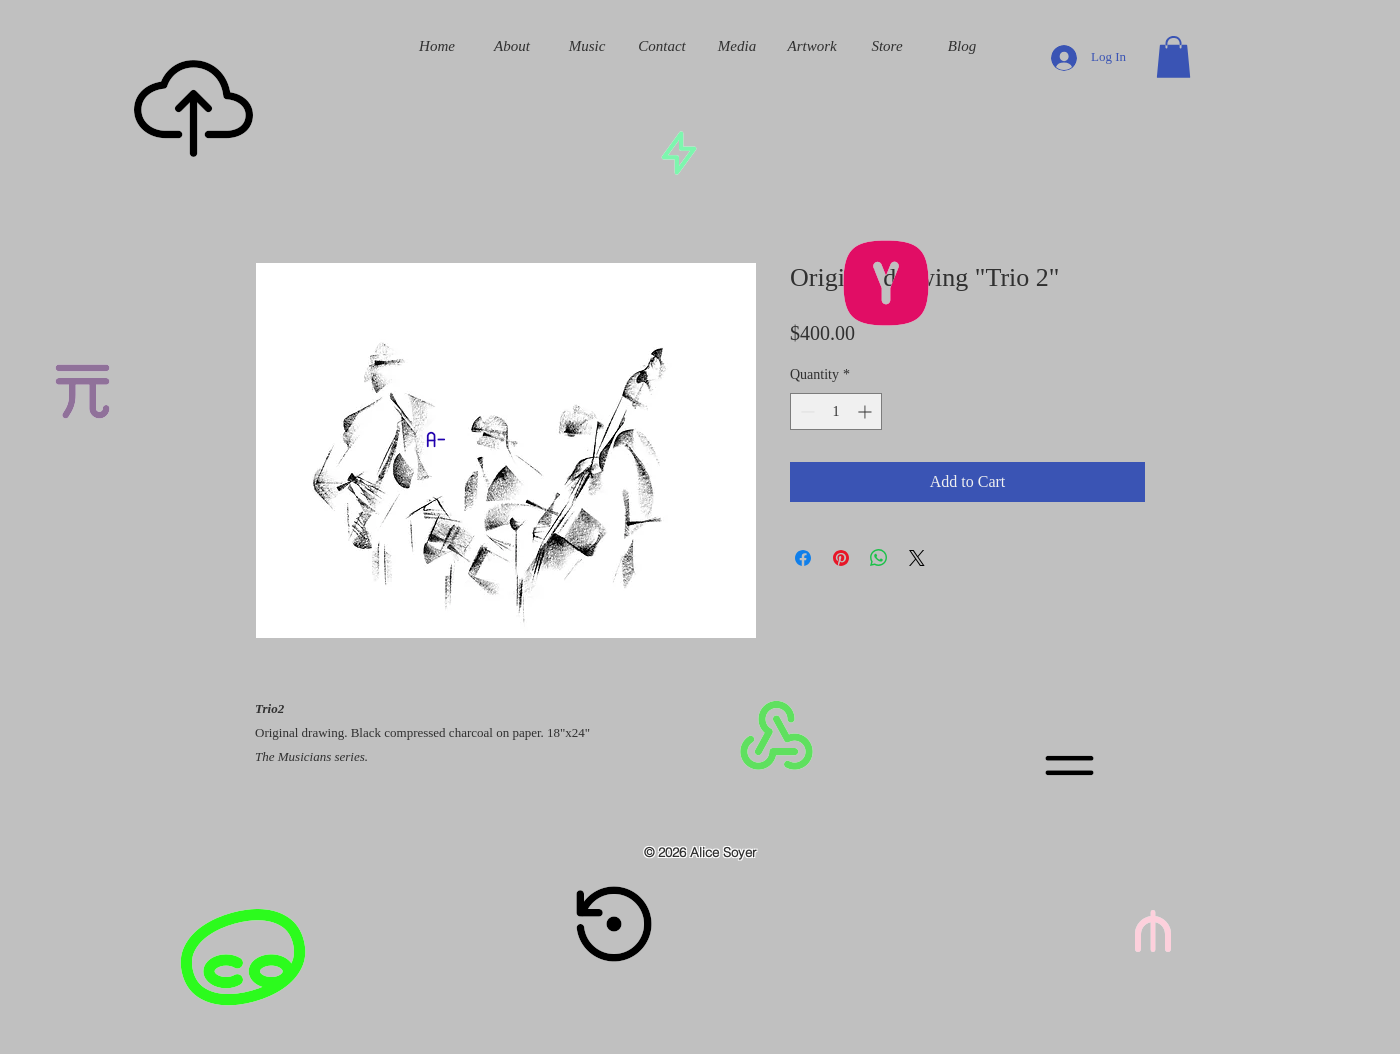 The height and width of the screenshot is (1054, 1400). Describe the element at coordinates (1069, 765) in the screenshot. I see `reorder or rearrange items in a list` at that location.